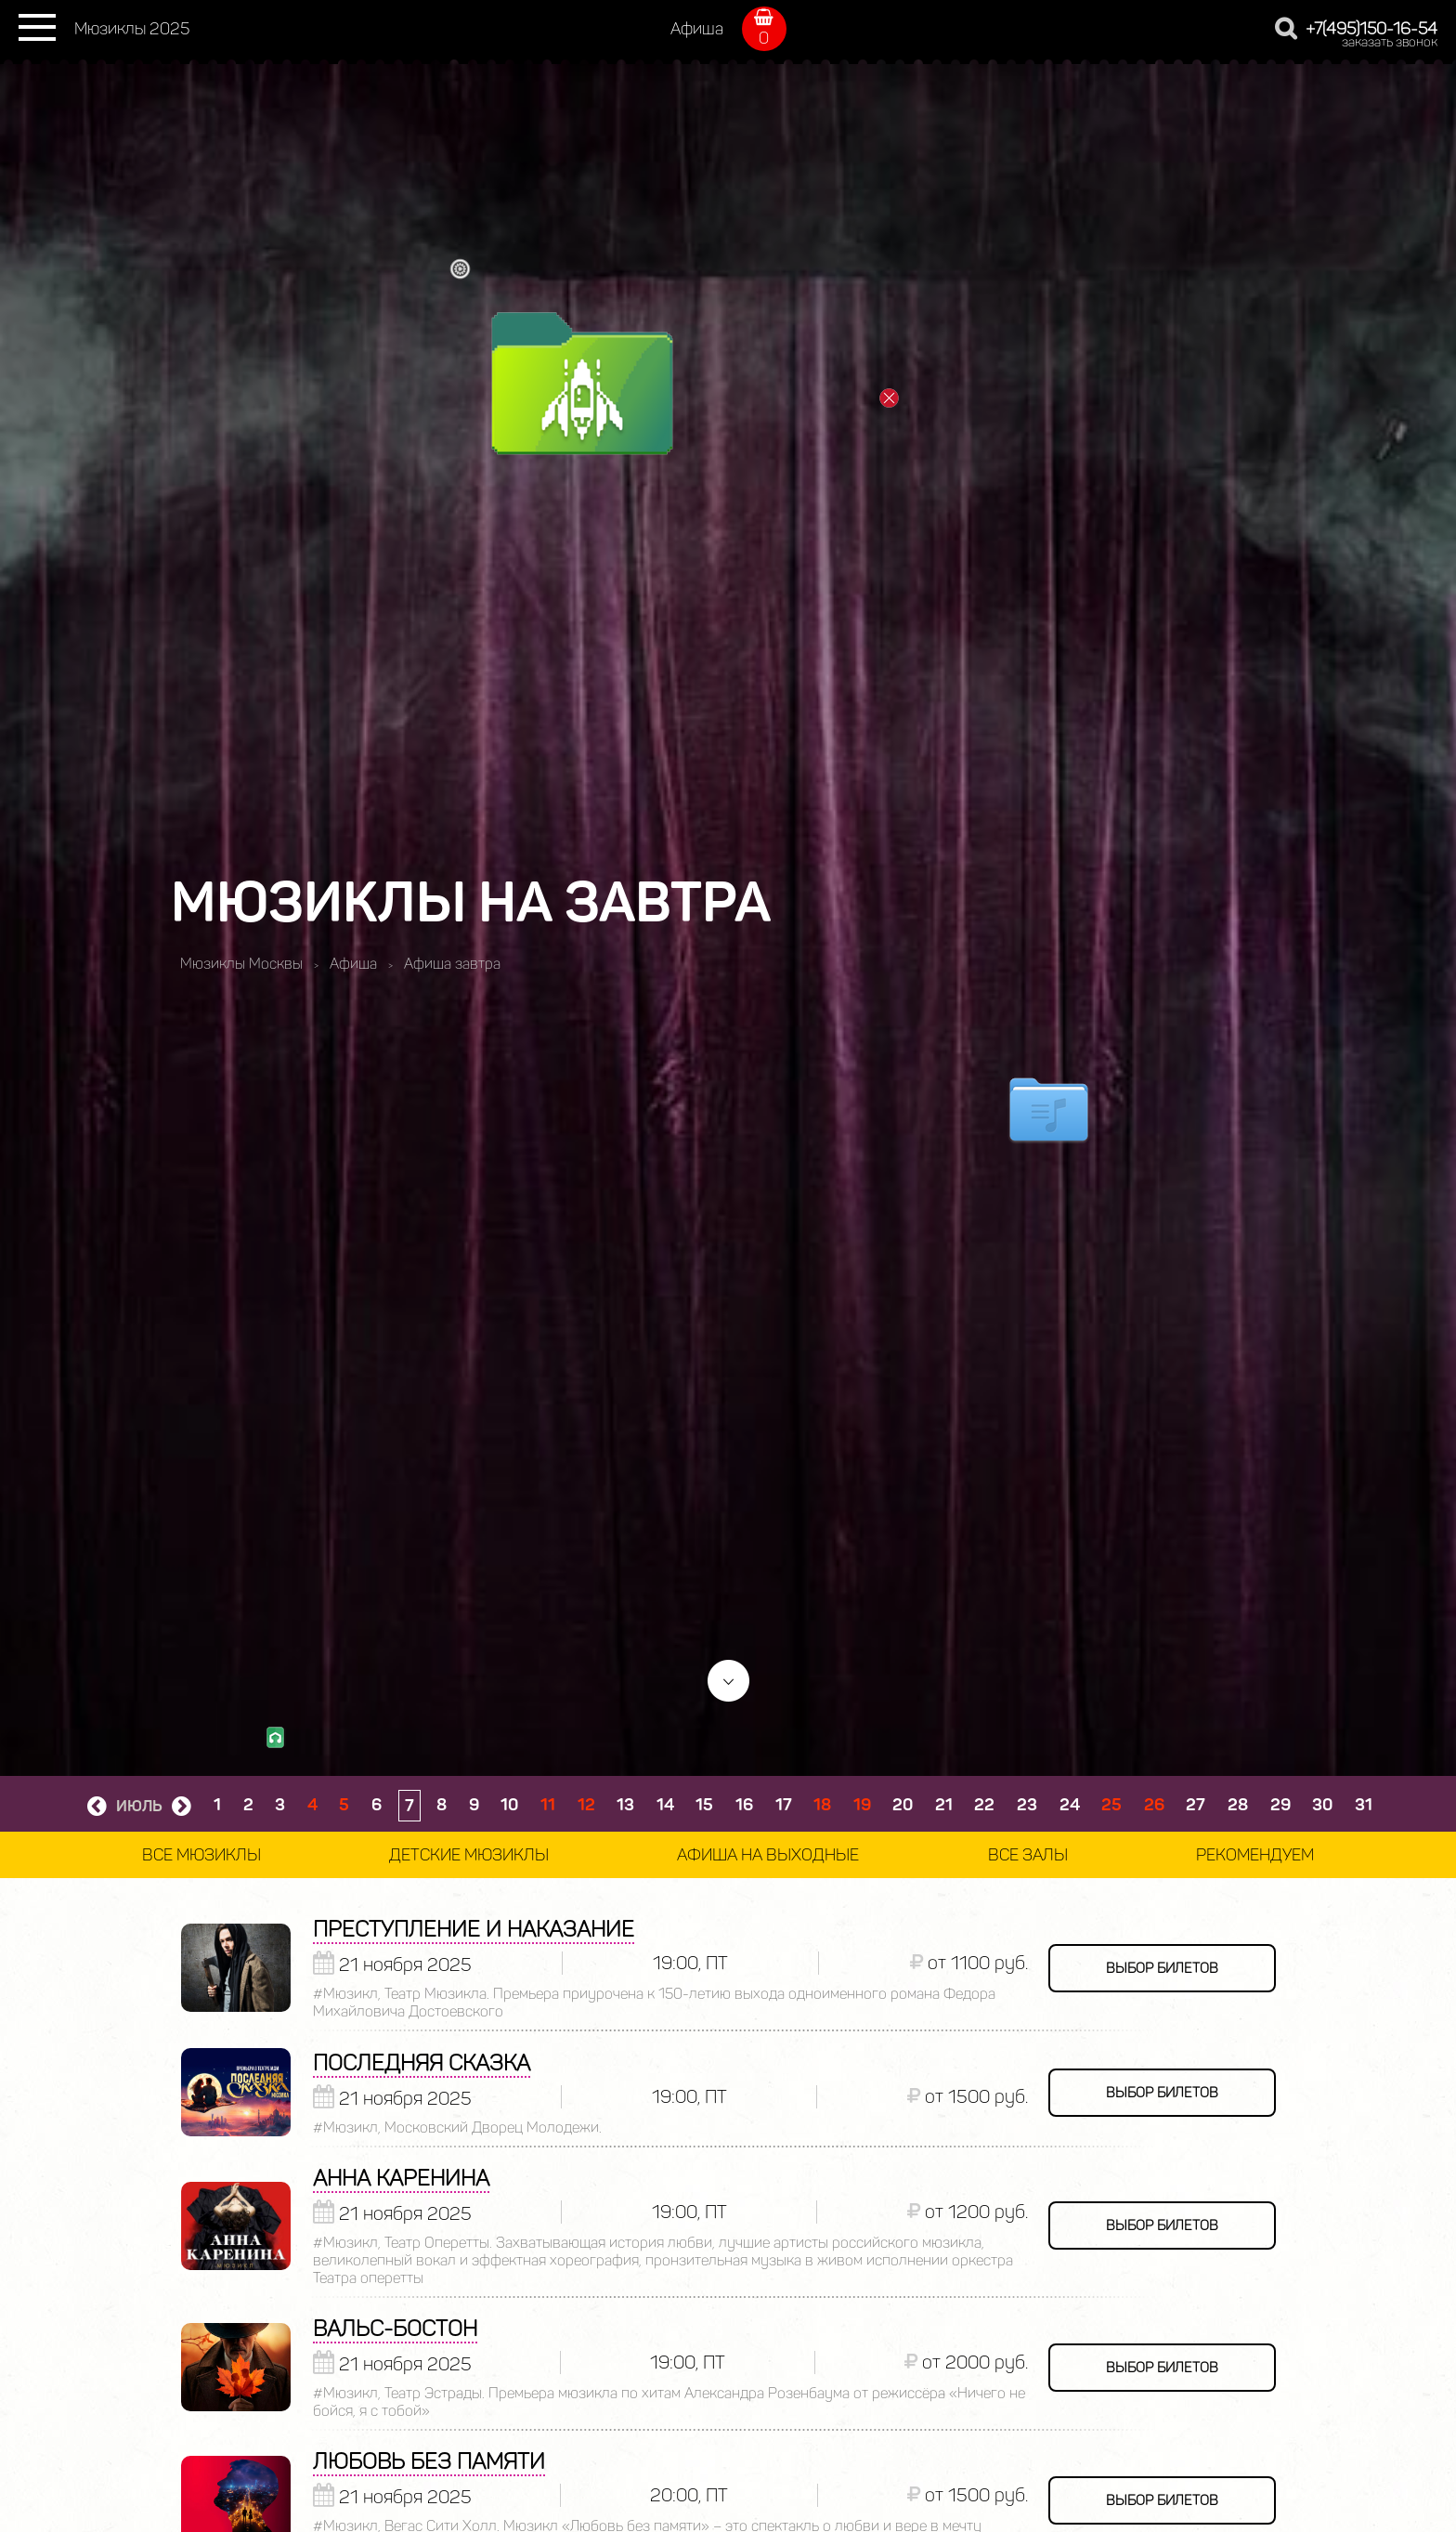  What do you see at coordinates (275, 1737) in the screenshot?
I see `an LMMS music project file` at bounding box center [275, 1737].